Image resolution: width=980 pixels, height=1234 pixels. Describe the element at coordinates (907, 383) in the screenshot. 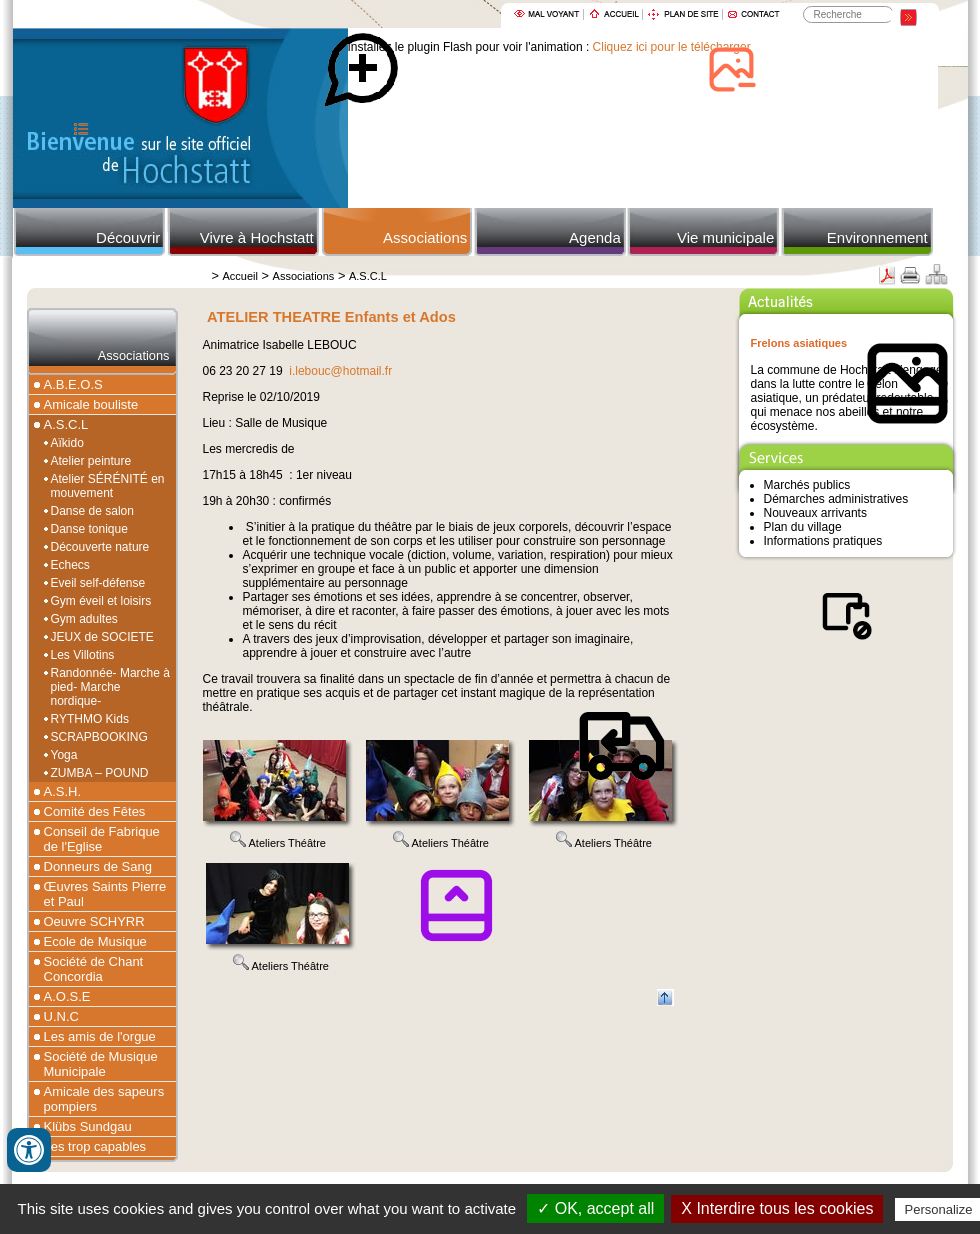

I see `view instant photos or polaroid-style images` at that location.